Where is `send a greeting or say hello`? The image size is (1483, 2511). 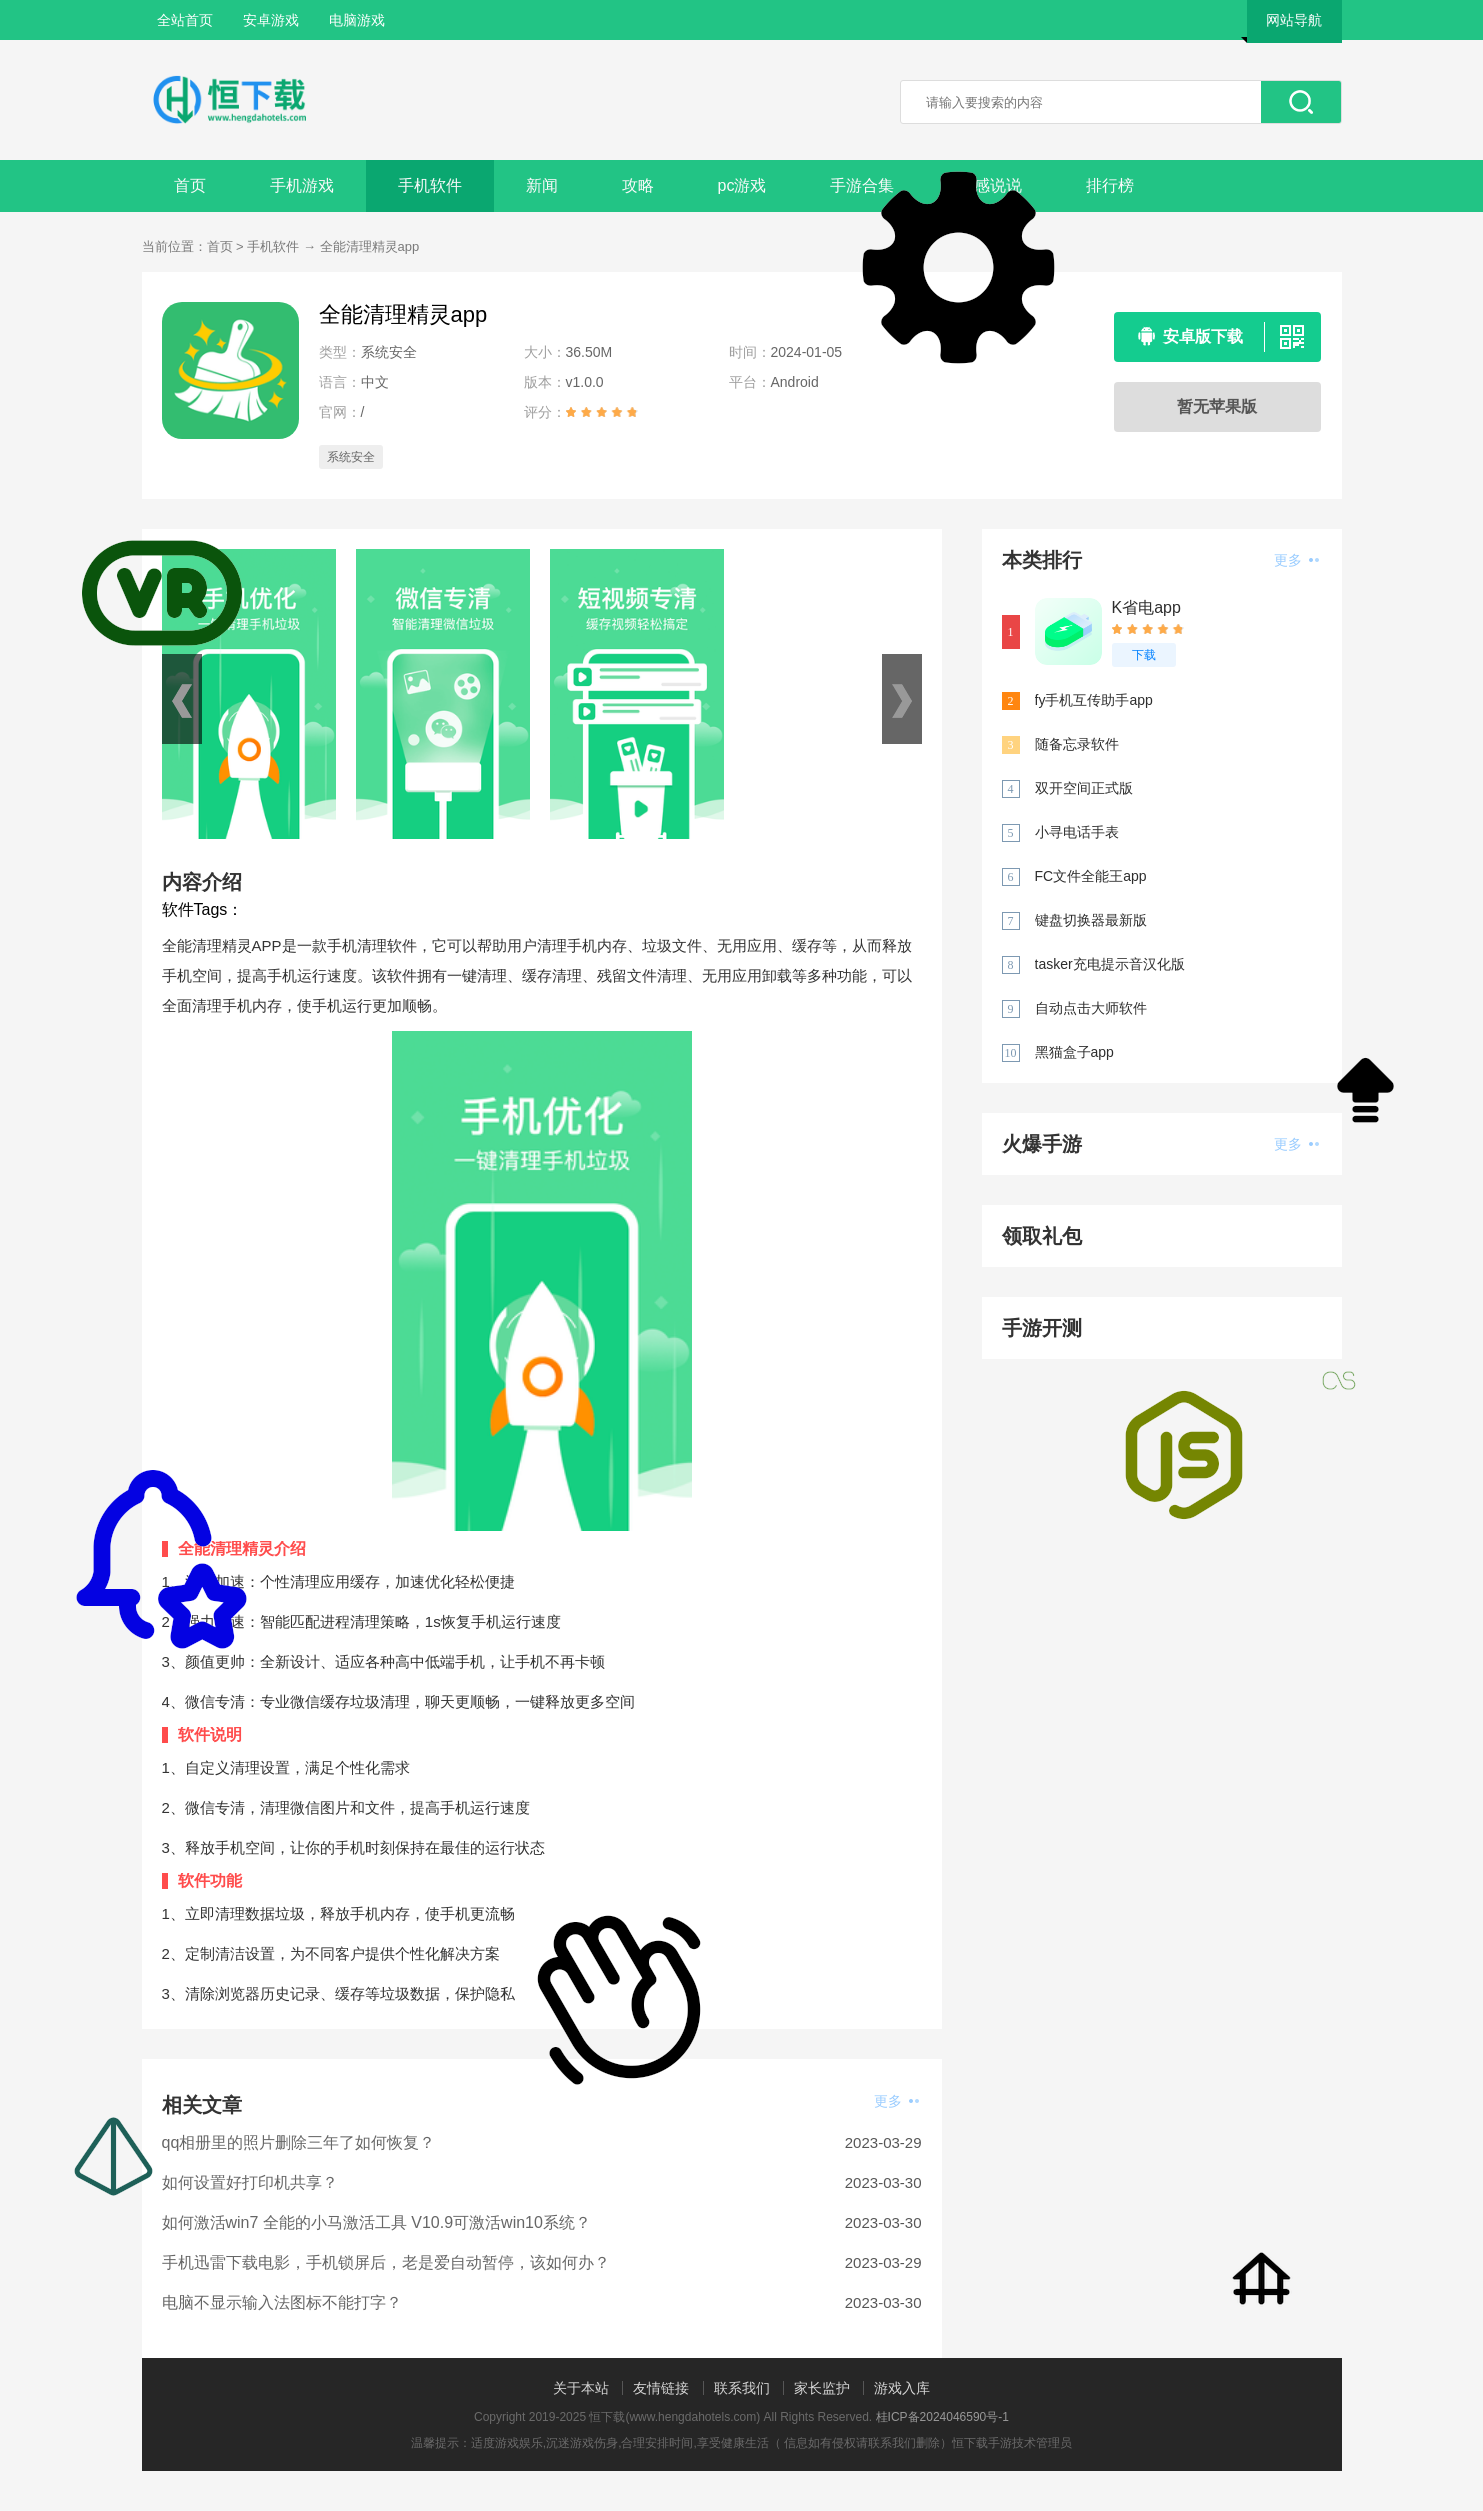
send a greeting or say hello is located at coordinates (619, 1997).